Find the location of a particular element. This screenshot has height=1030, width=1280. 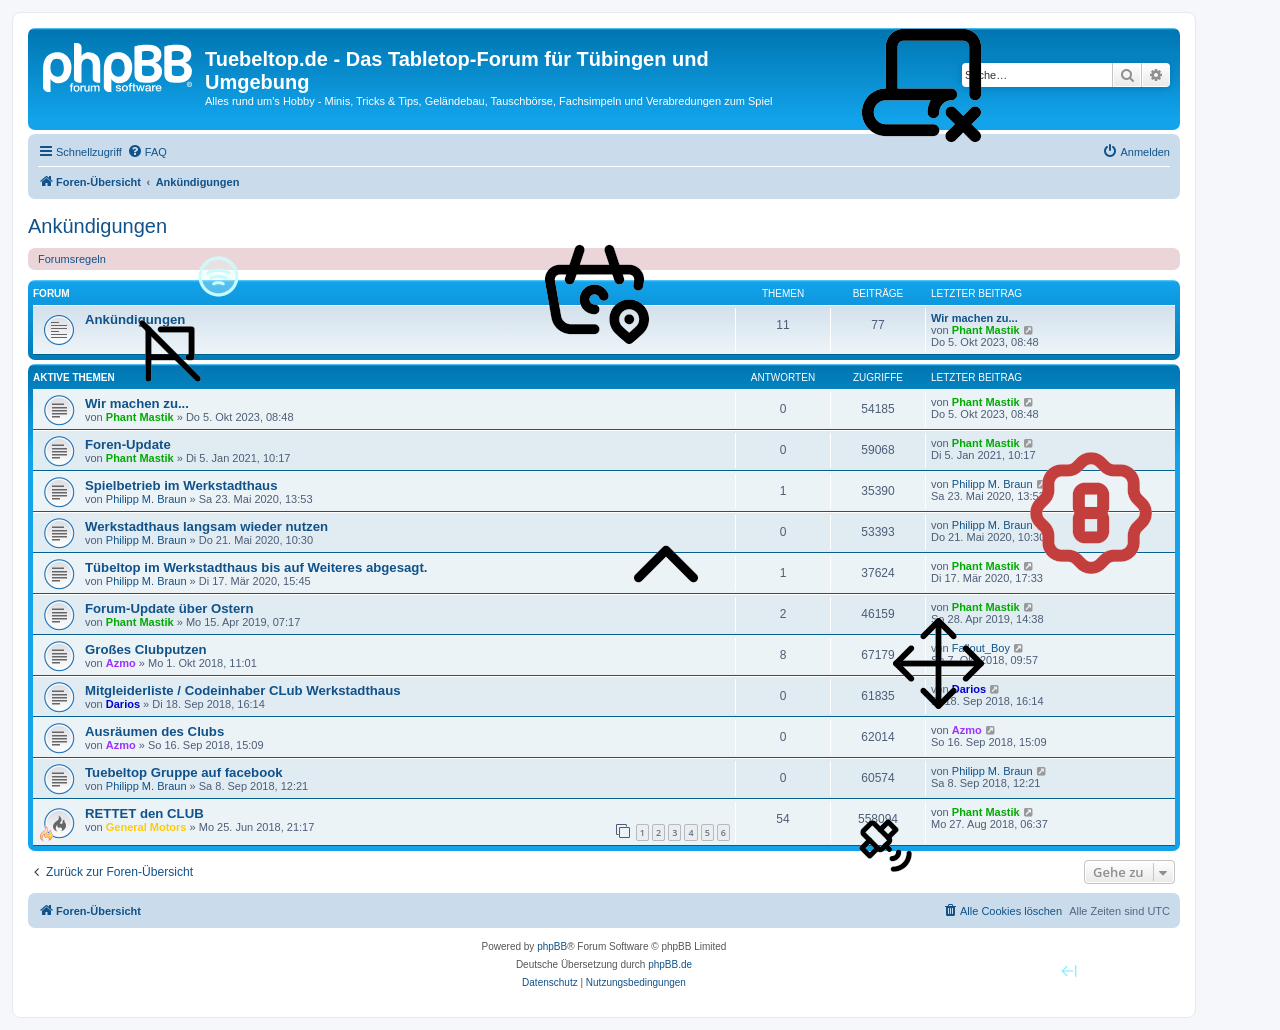

open Spotify app is located at coordinates (218, 276).